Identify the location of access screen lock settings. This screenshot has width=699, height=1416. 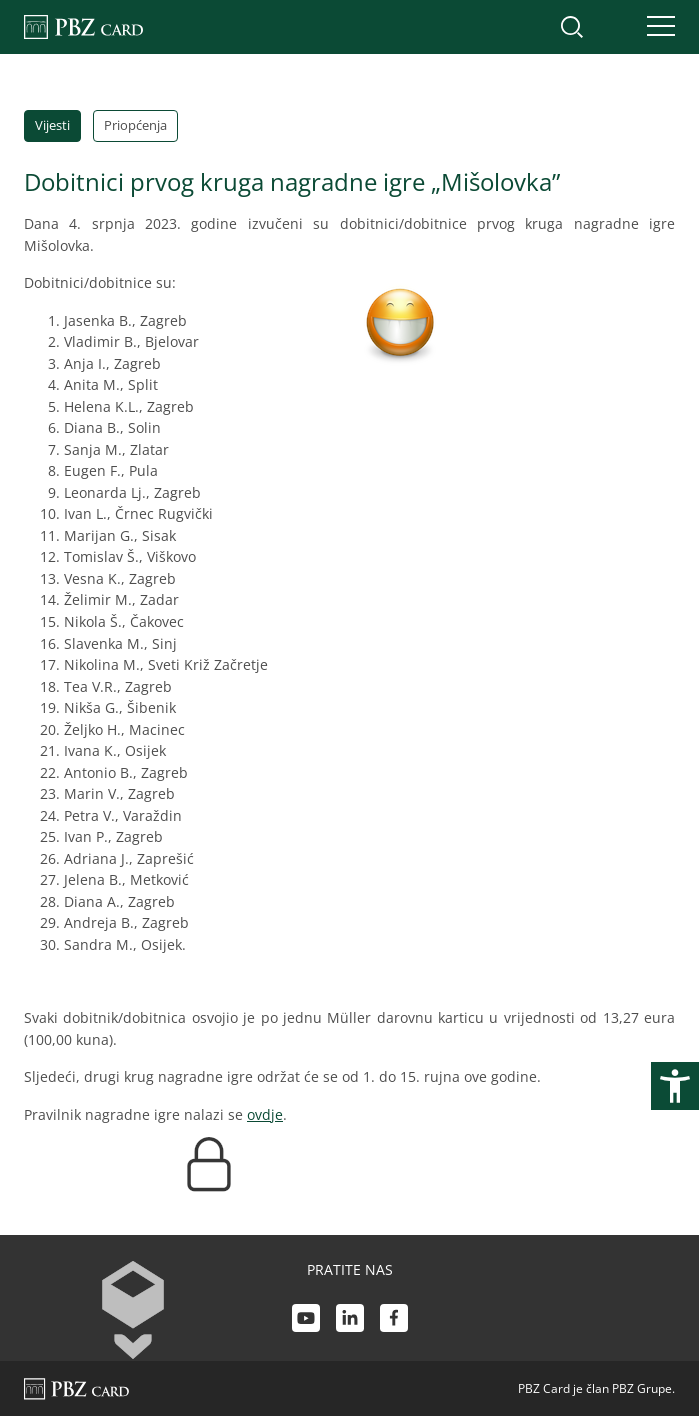
(209, 1166).